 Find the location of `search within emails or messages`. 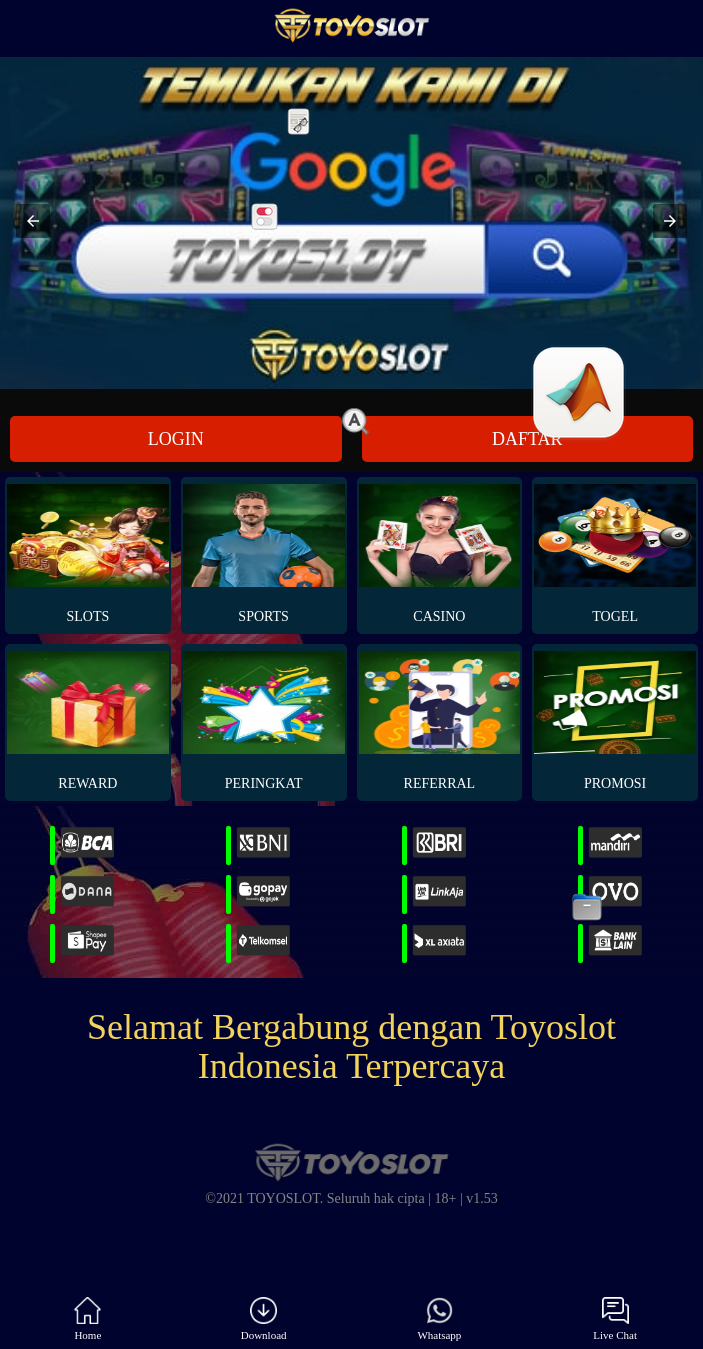

search within emails or messages is located at coordinates (355, 421).